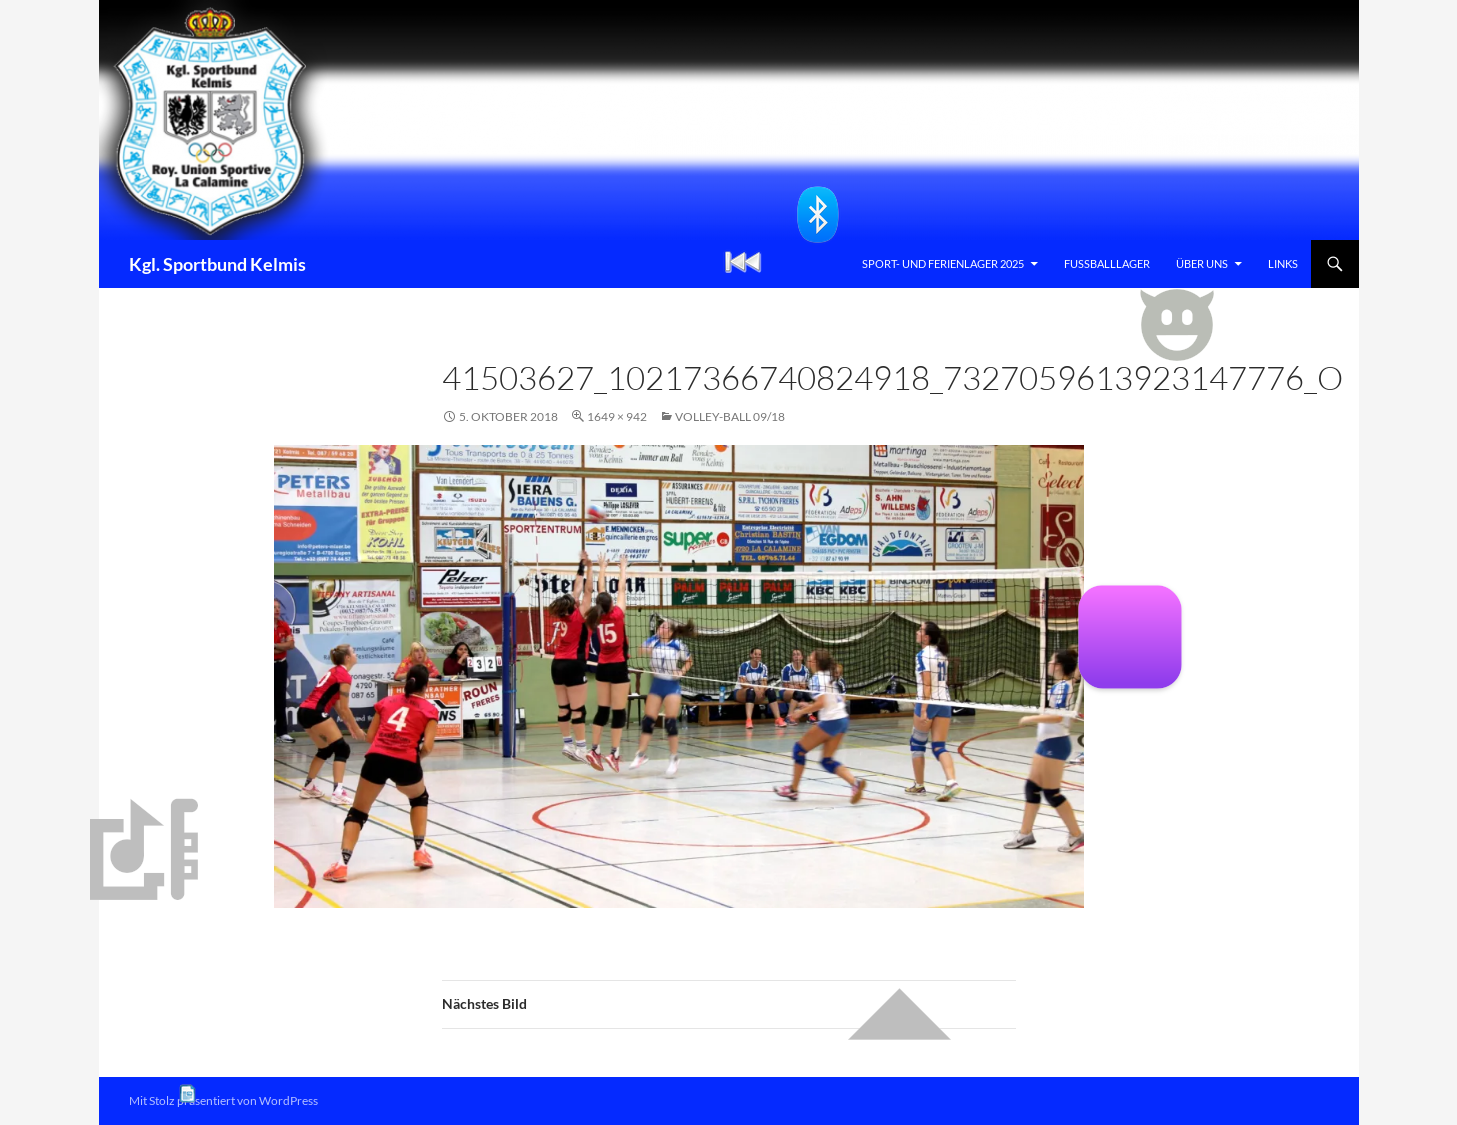 This screenshot has width=1457, height=1125. Describe the element at coordinates (187, 1093) in the screenshot. I see `open a libreoffice writer text document` at that location.